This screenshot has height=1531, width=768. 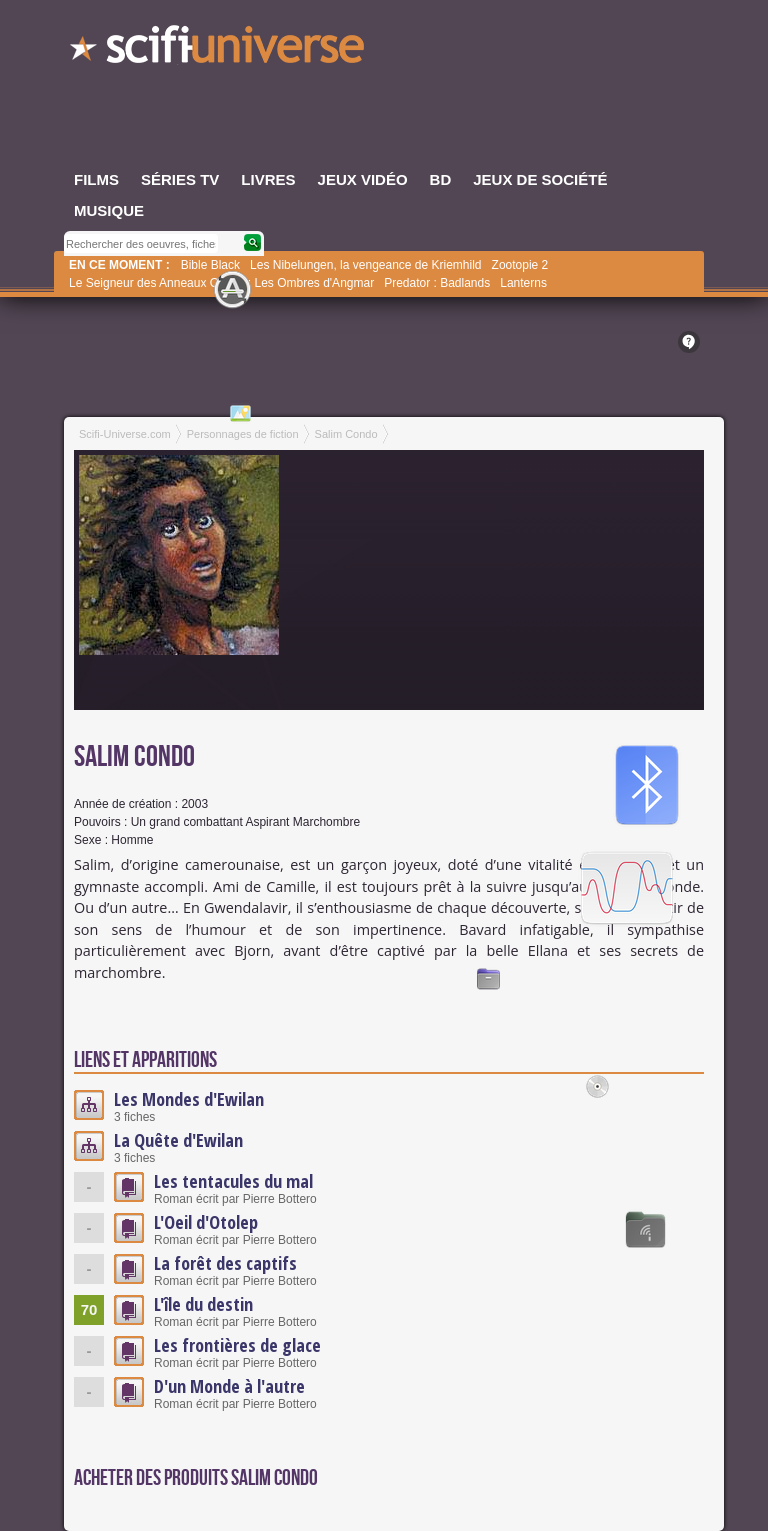 What do you see at coordinates (240, 413) in the screenshot?
I see `open the photo gallery app` at bounding box center [240, 413].